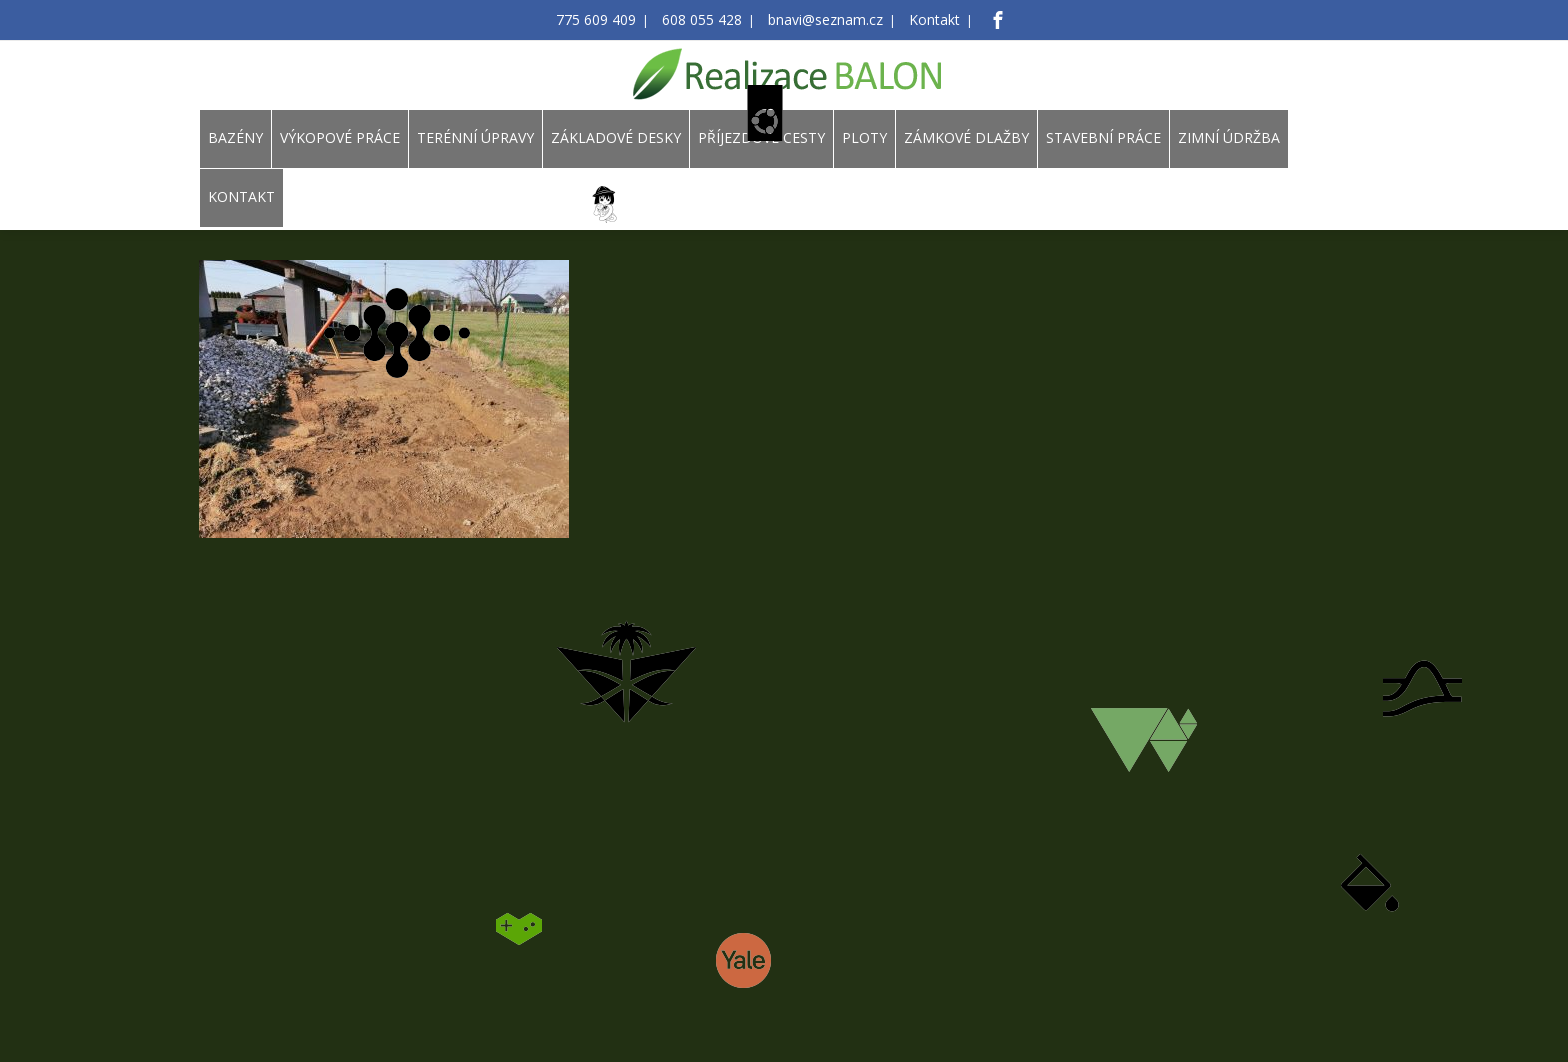  What do you see at coordinates (519, 929) in the screenshot?
I see `open YouTube Gaming app` at bounding box center [519, 929].